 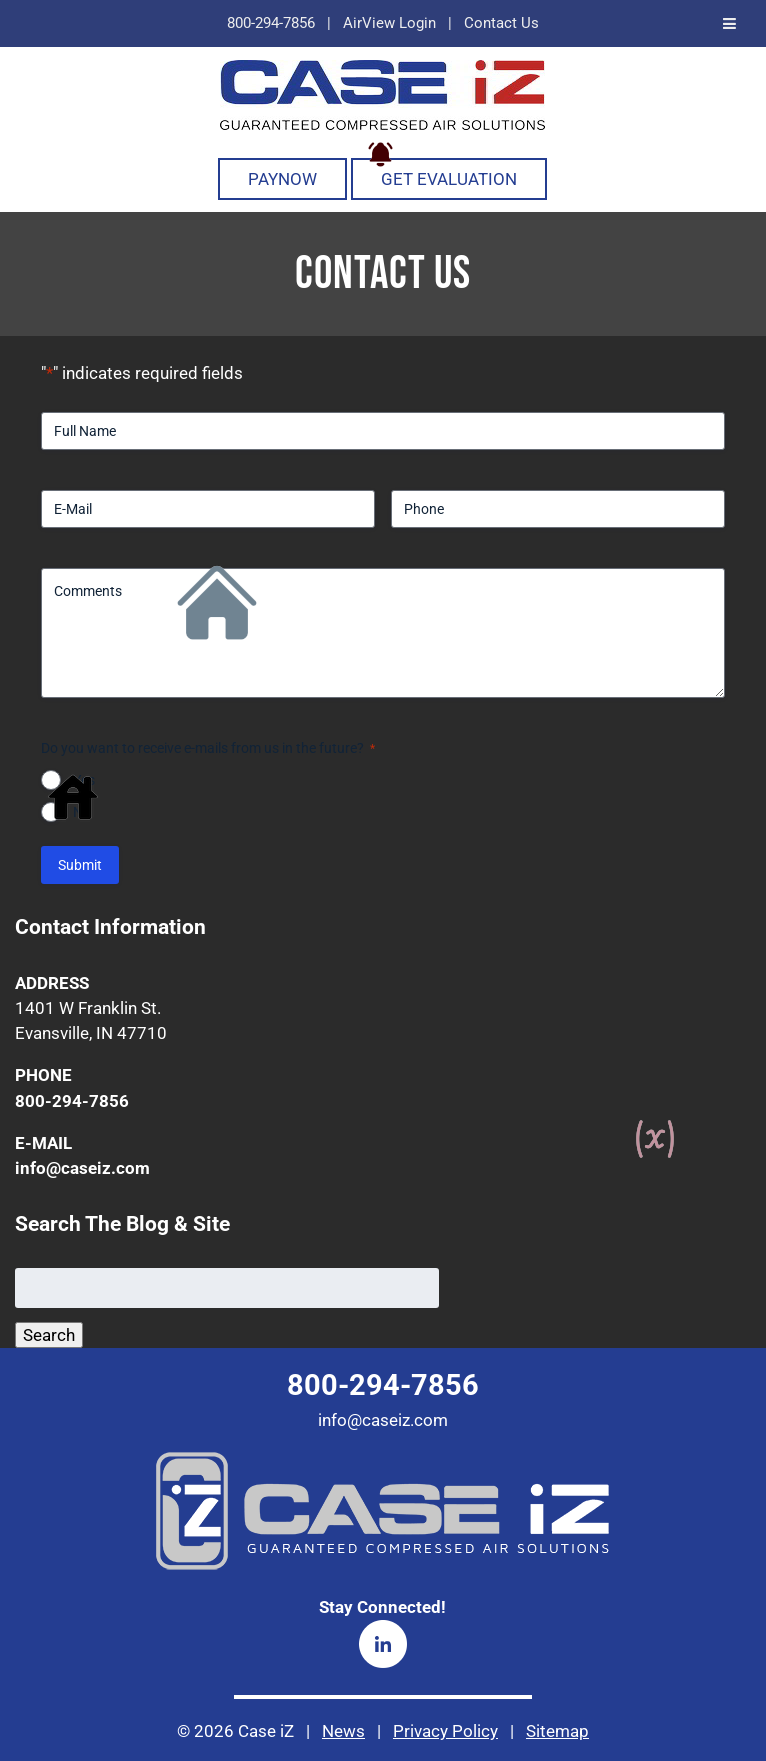 I want to click on access variable or parameter settings, so click(x=655, y=1139).